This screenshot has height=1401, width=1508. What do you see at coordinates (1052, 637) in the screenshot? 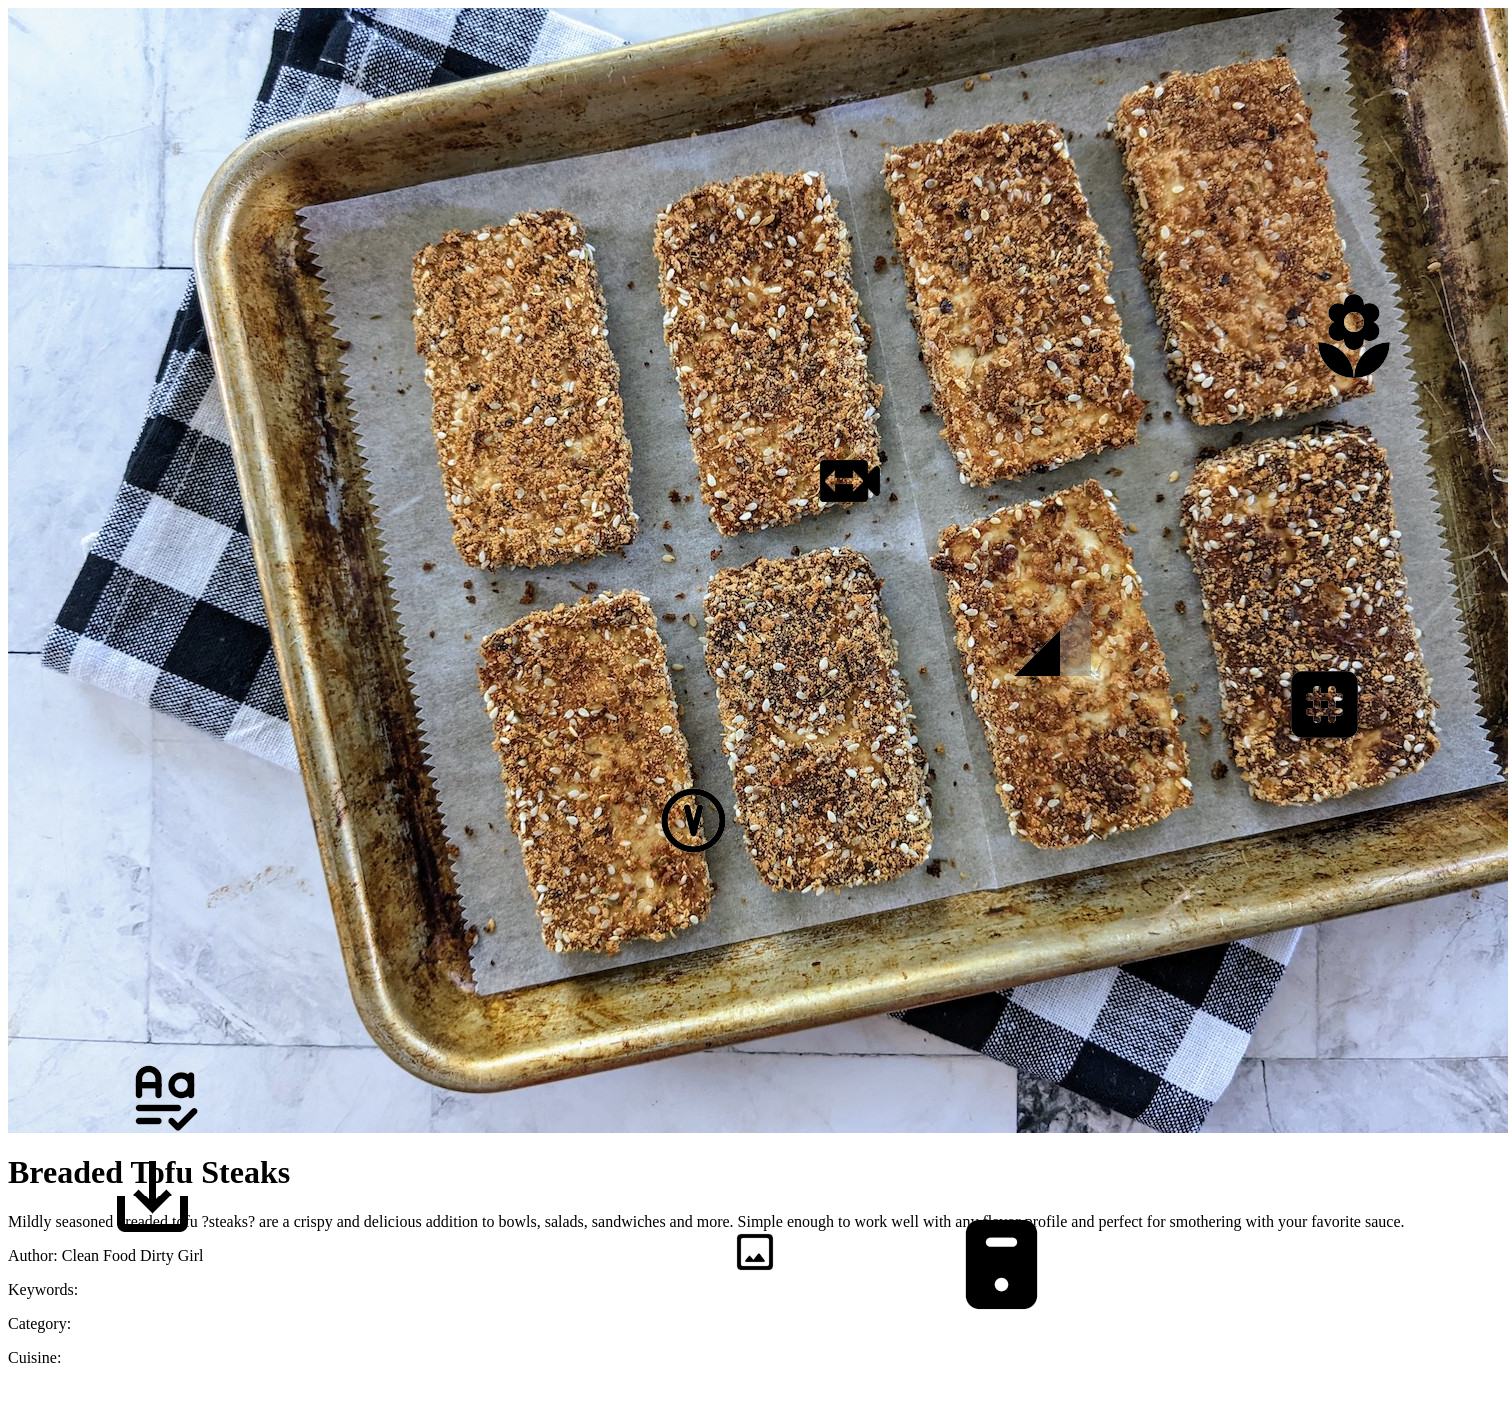
I see `indicates weak cellular signal strength (2 bars)` at bounding box center [1052, 637].